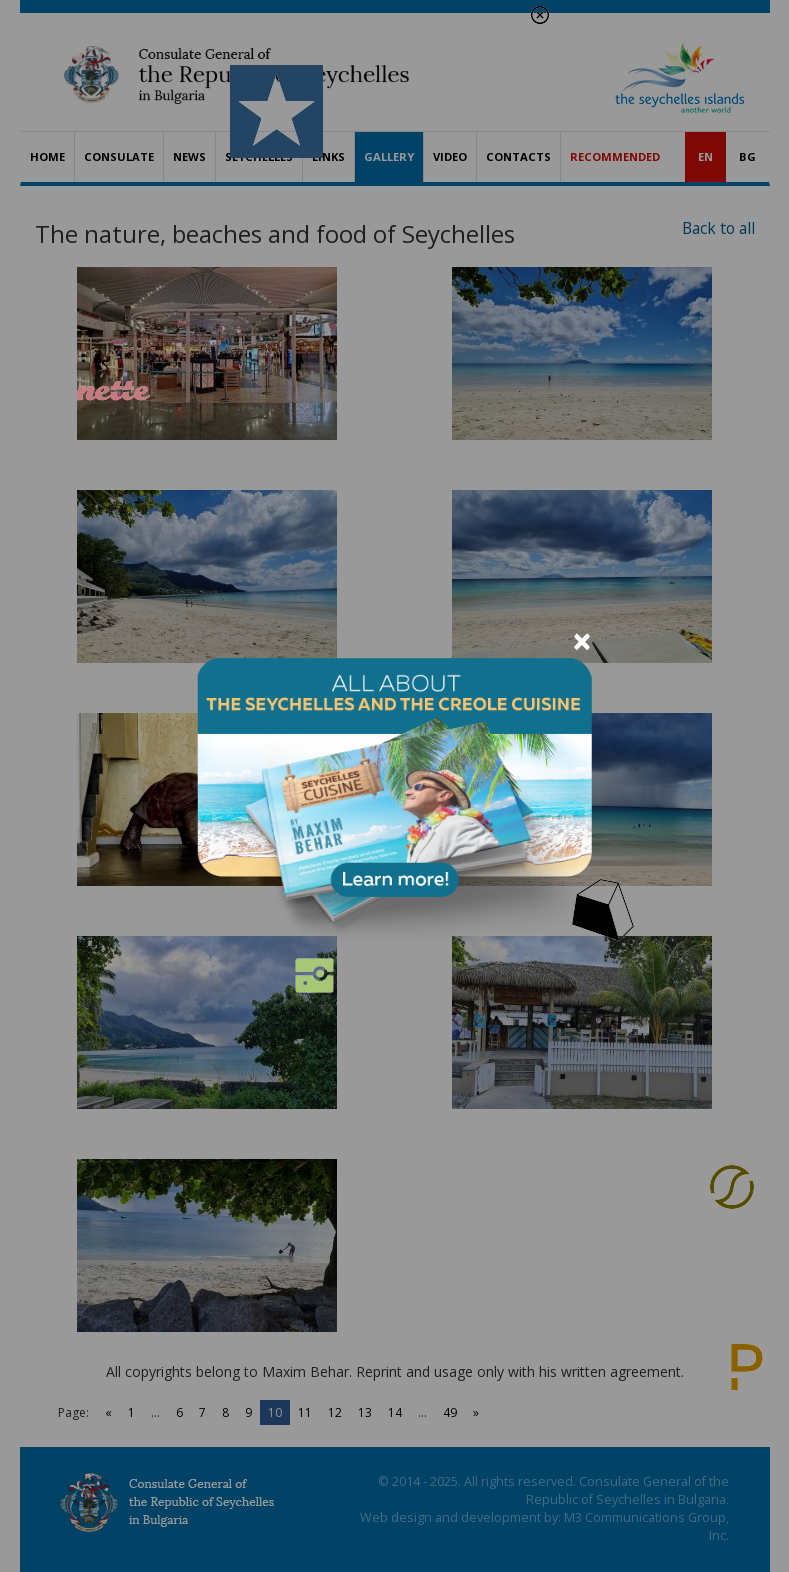 This screenshot has width=789, height=1572. What do you see at coordinates (540, 15) in the screenshot?
I see `close or dismiss a dialog` at bounding box center [540, 15].